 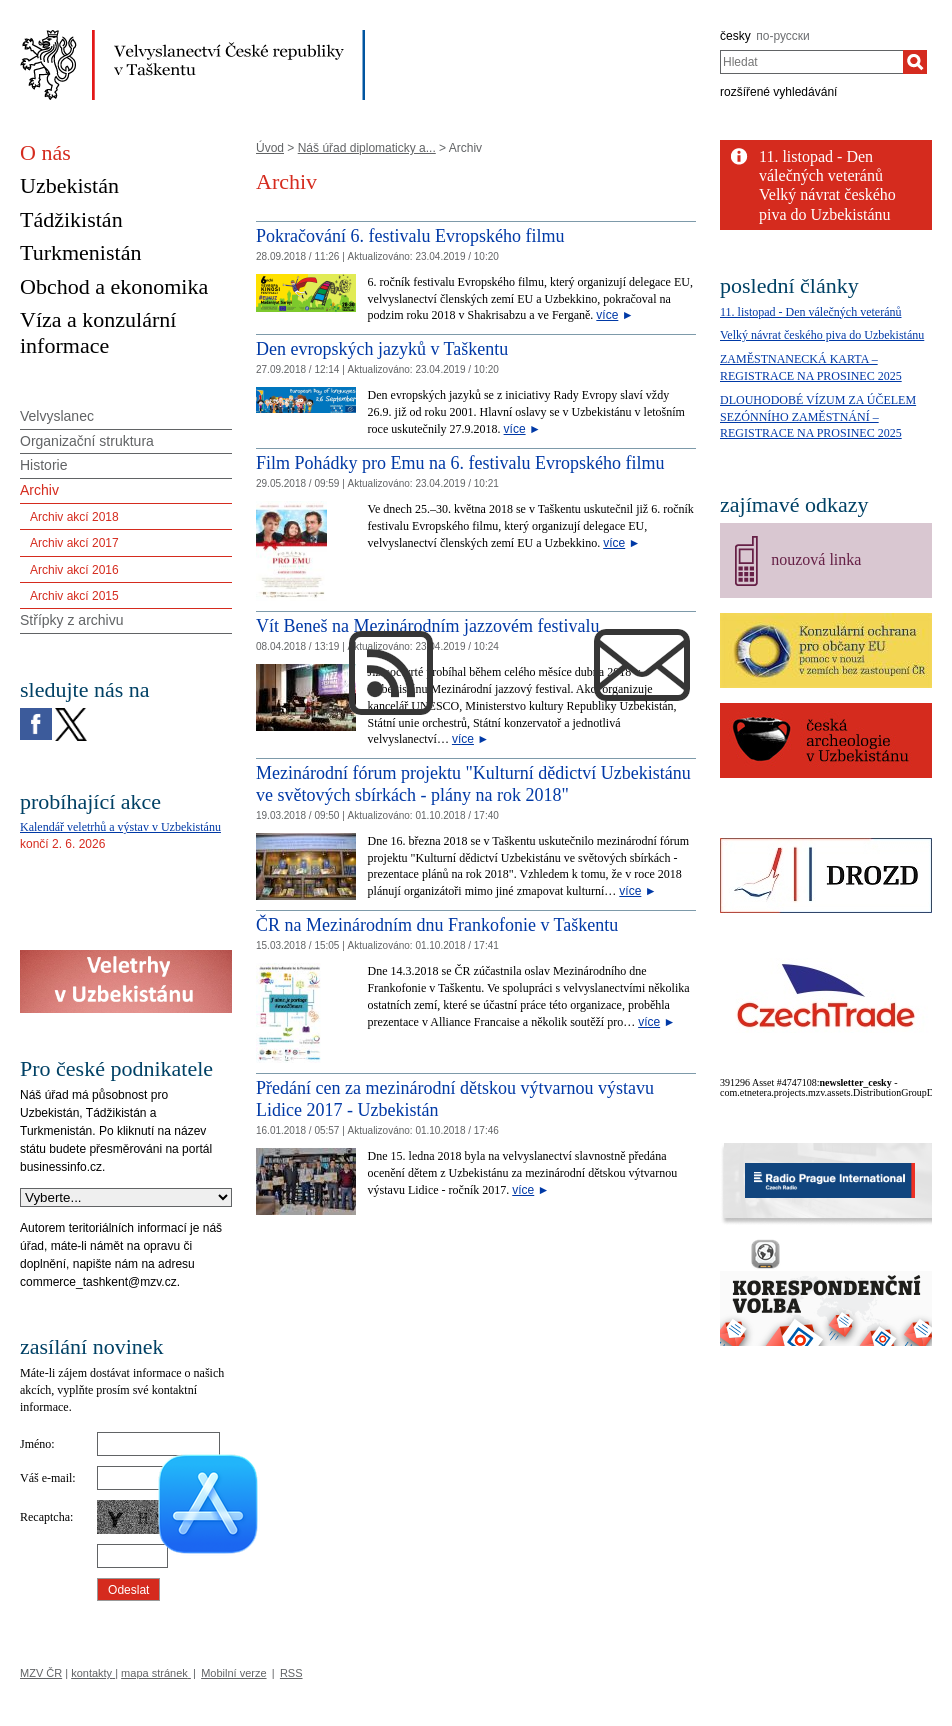 What do you see at coordinates (391, 673) in the screenshot?
I see `access RSS feed reader` at bounding box center [391, 673].